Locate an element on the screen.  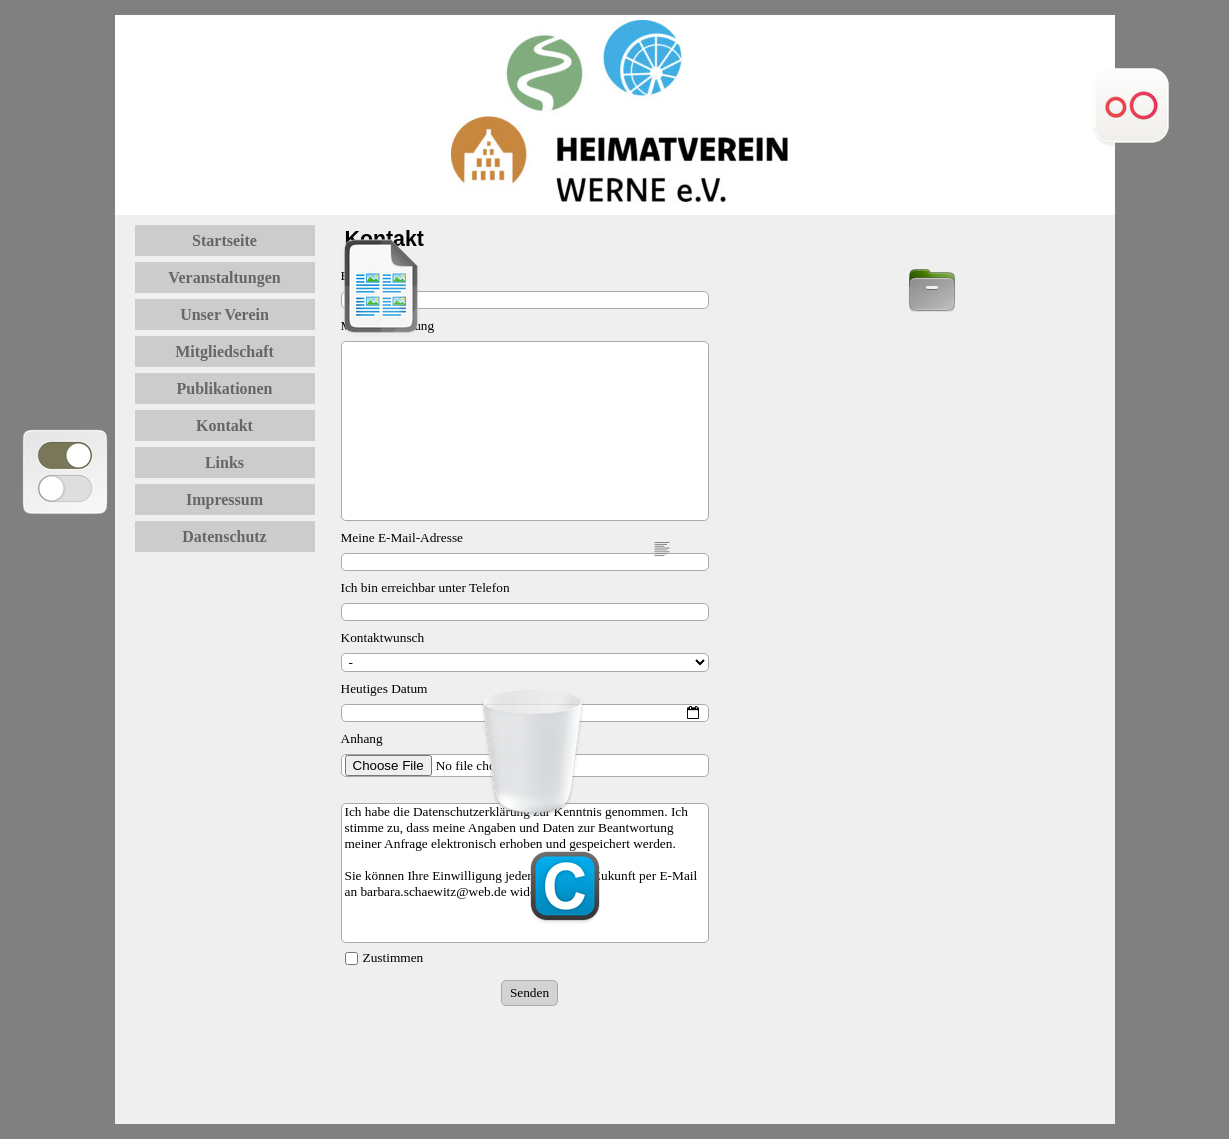
open the file manager application is located at coordinates (932, 290).